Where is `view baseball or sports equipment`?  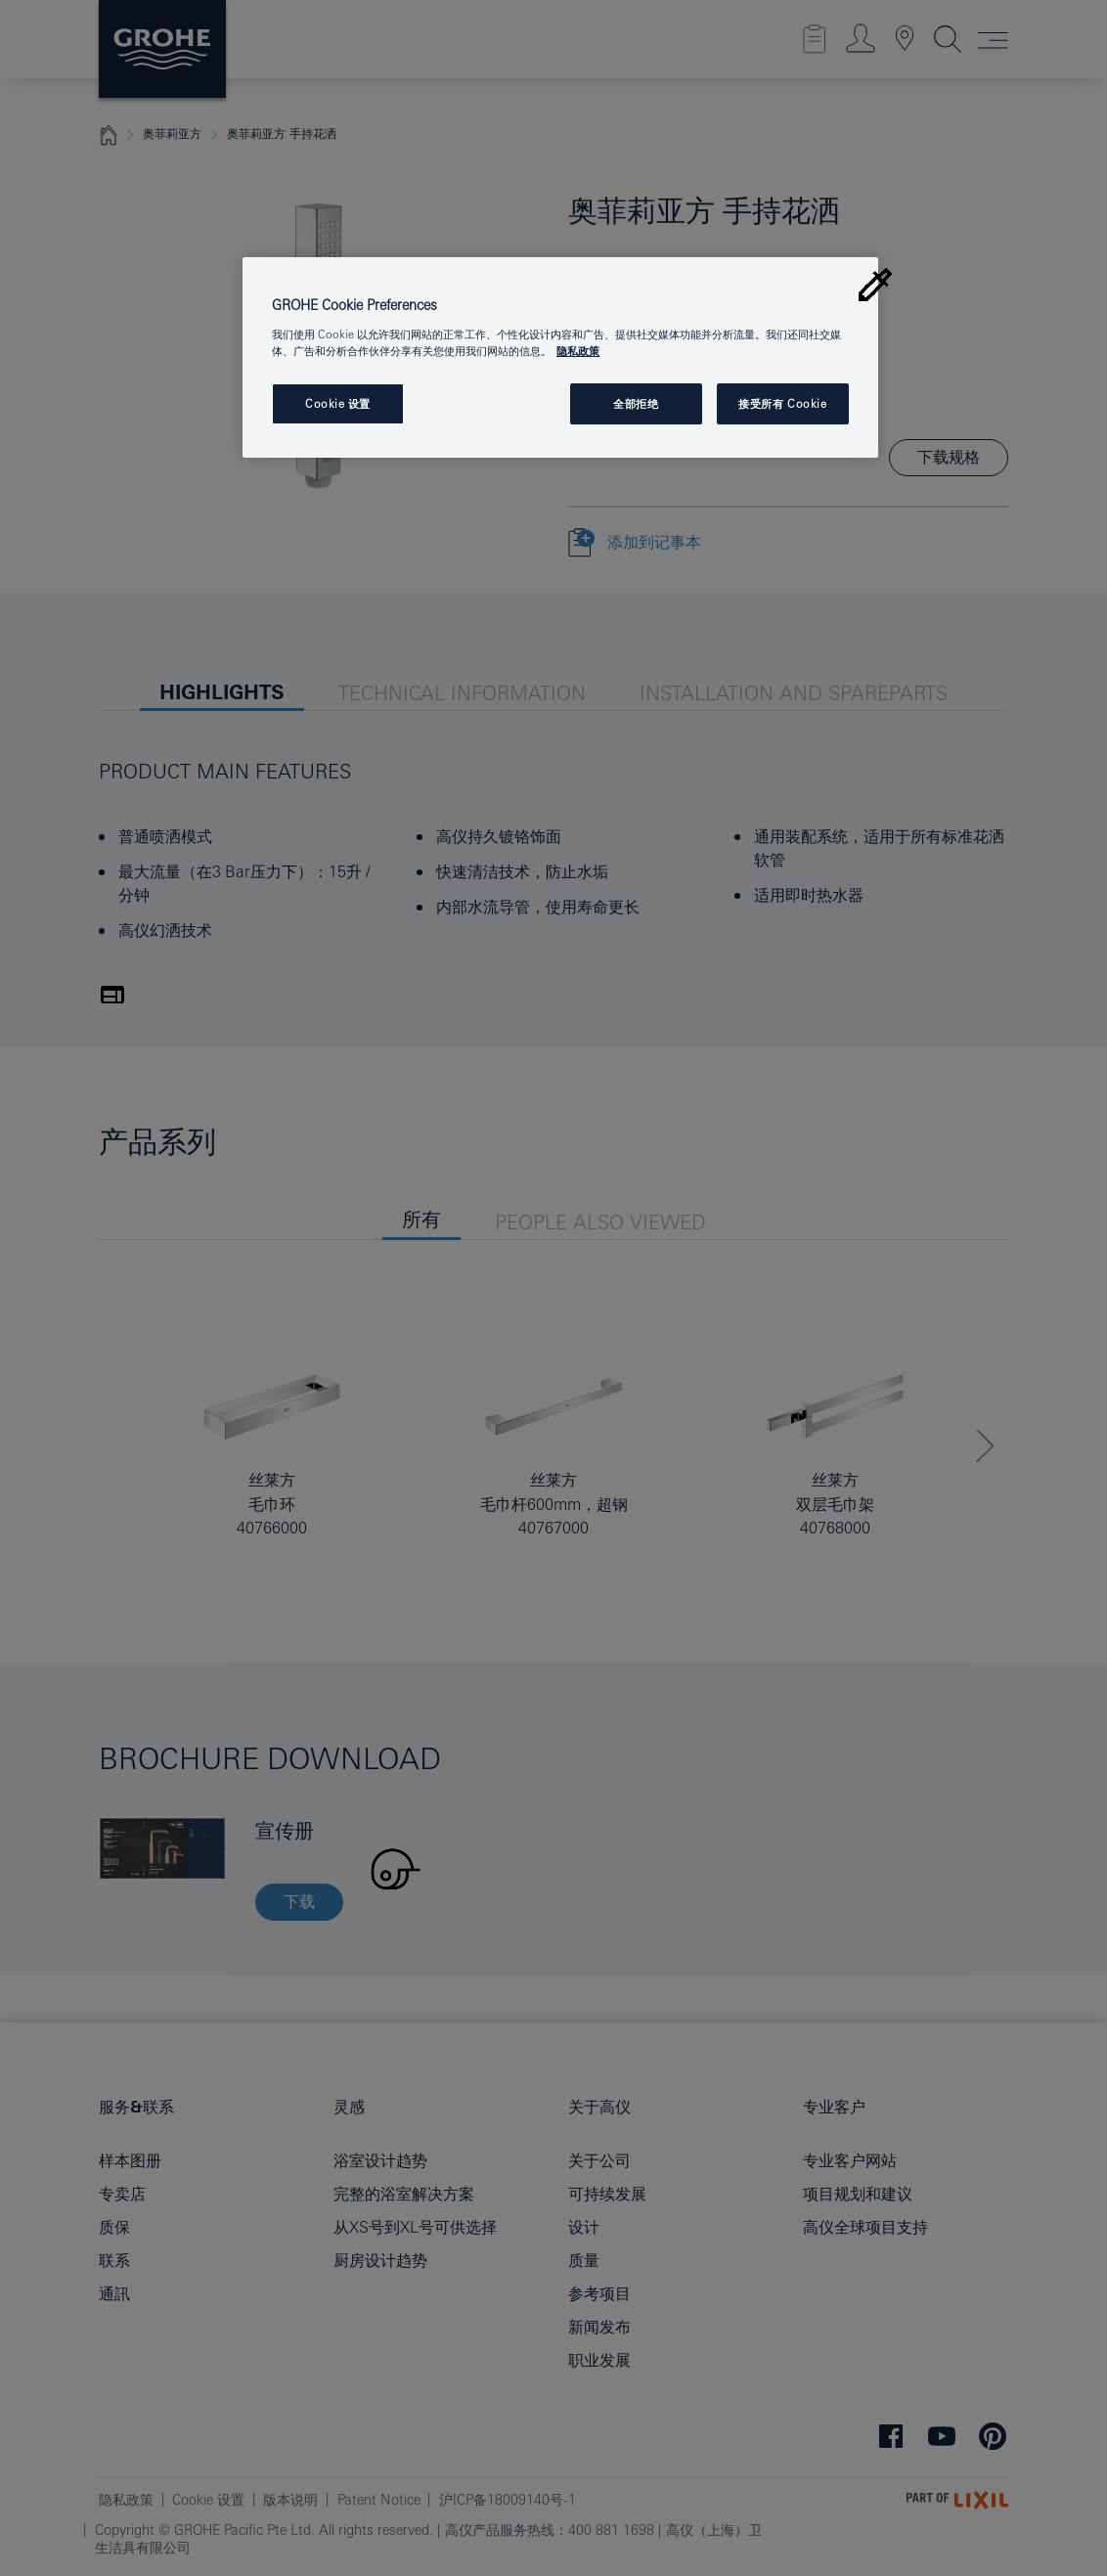 view baseball or sports equipment is located at coordinates (394, 1870).